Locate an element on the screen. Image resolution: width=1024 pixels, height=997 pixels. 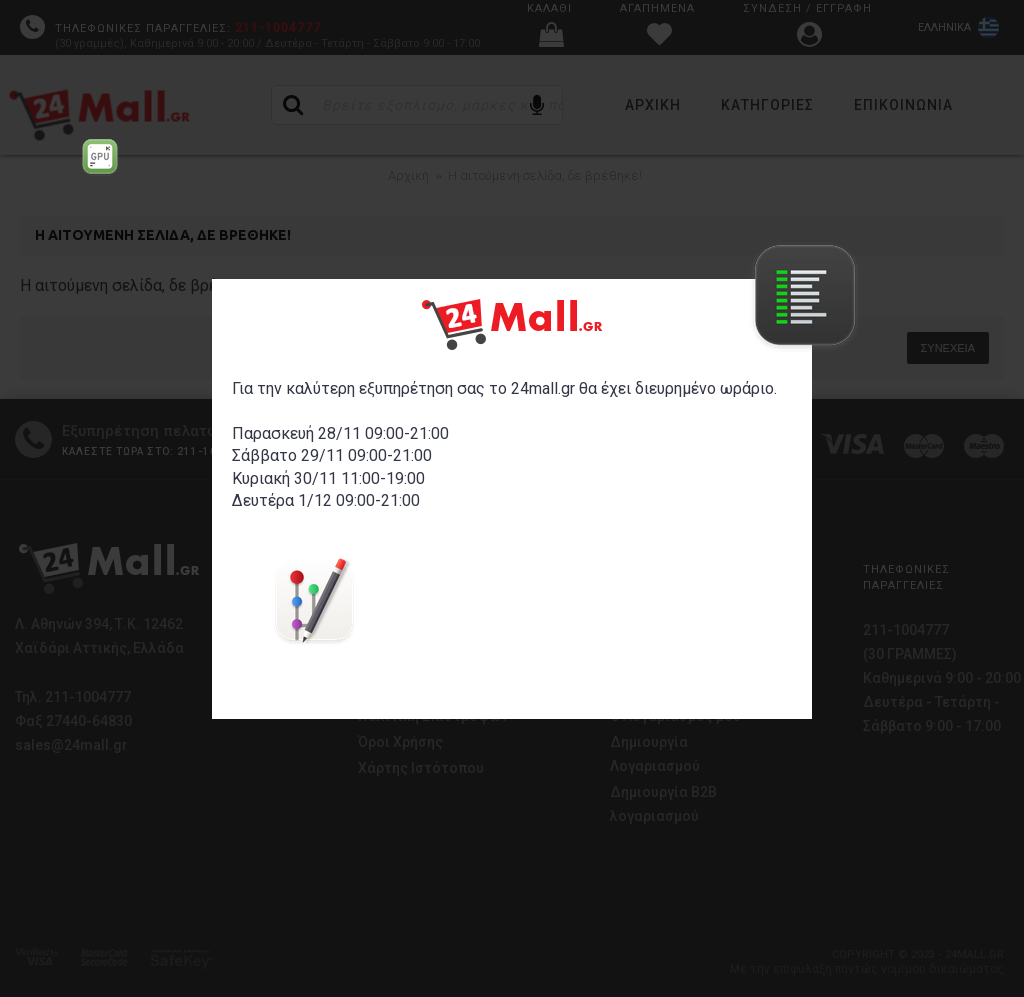
access startup disk and boot preferences is located at coordinates (805, 297).